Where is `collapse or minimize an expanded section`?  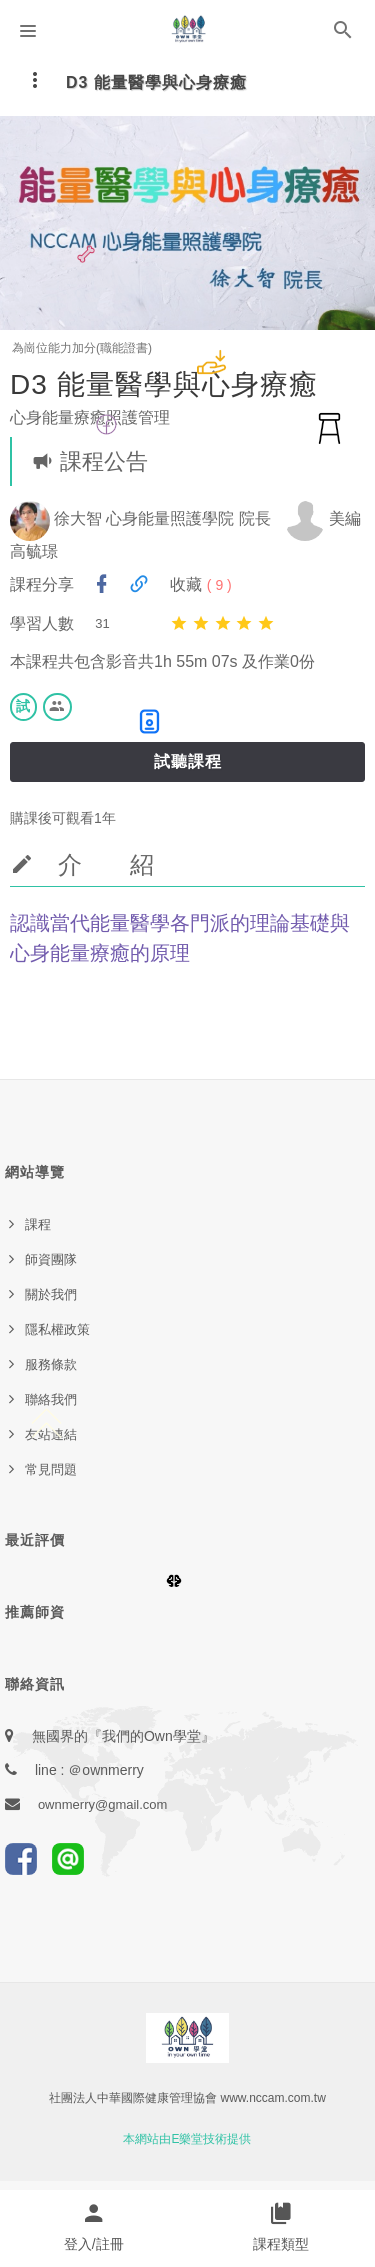 collapse or minimize an expanded section is located at coordinates (46, 1424).